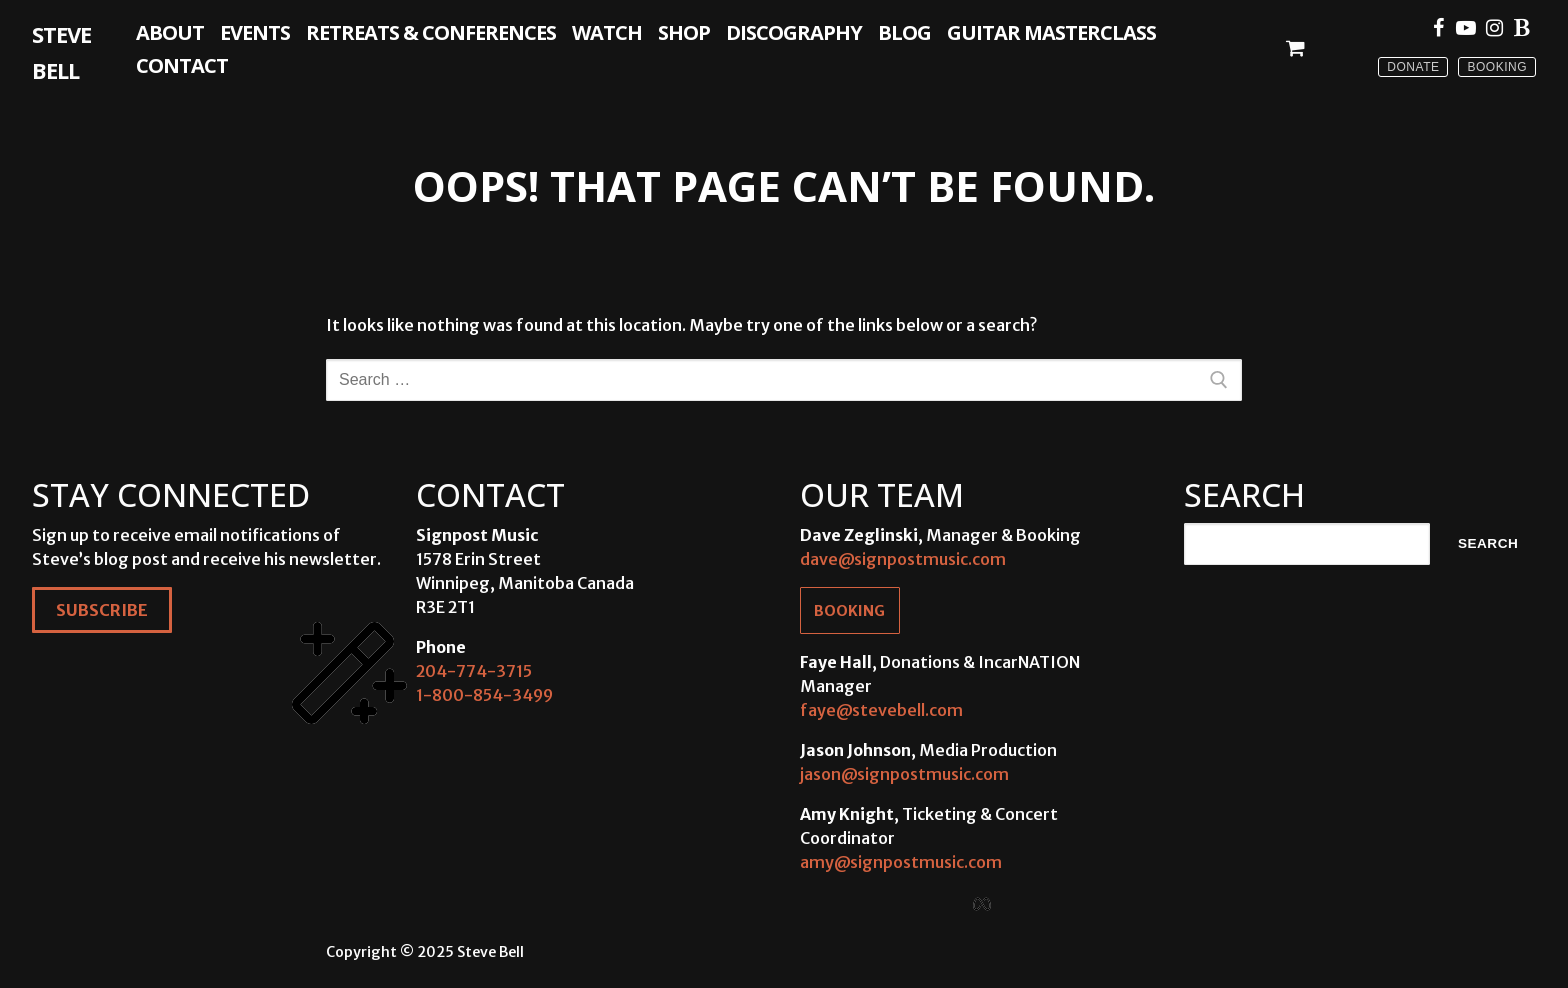 The image size is (1568, 988). What do you see at coordinates (982, 904) in the screenshot?
I see `meta company logo` at bounding box center [982, 904].